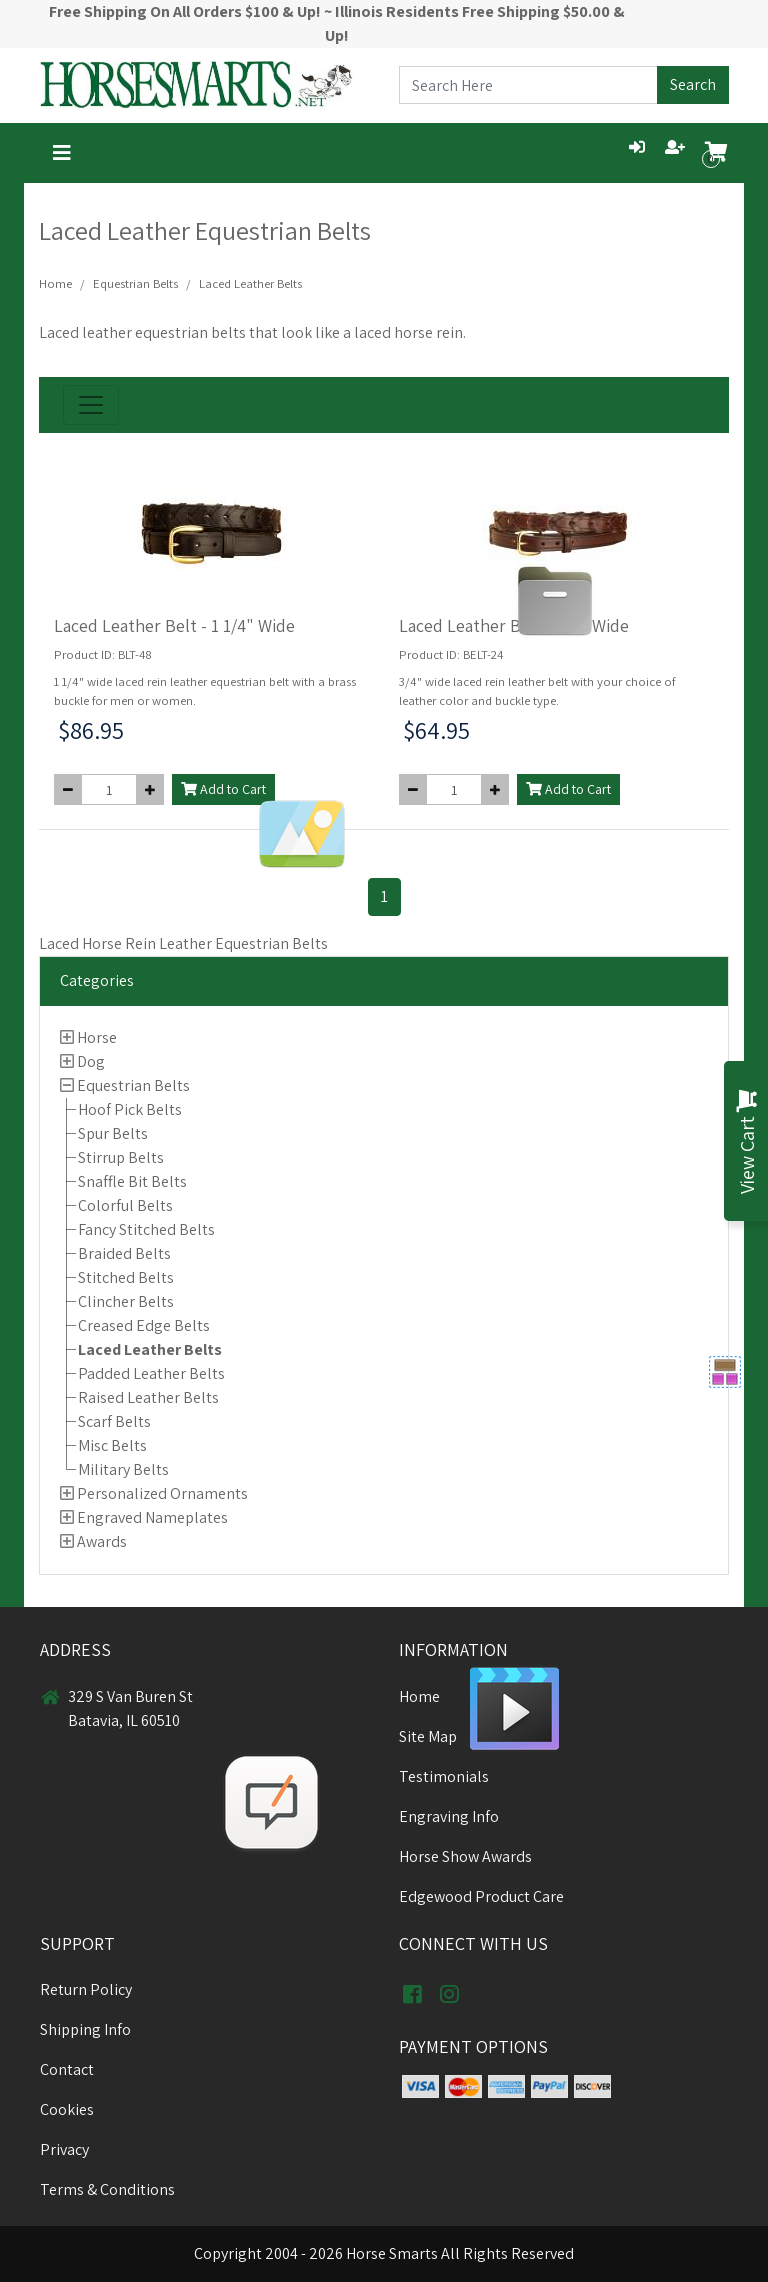 Image resolution: width=768 pixels, height=2282 pixels. Describe the element at coordinates (555, 601) in the screenshot. I see `open the file manager application` at that location.